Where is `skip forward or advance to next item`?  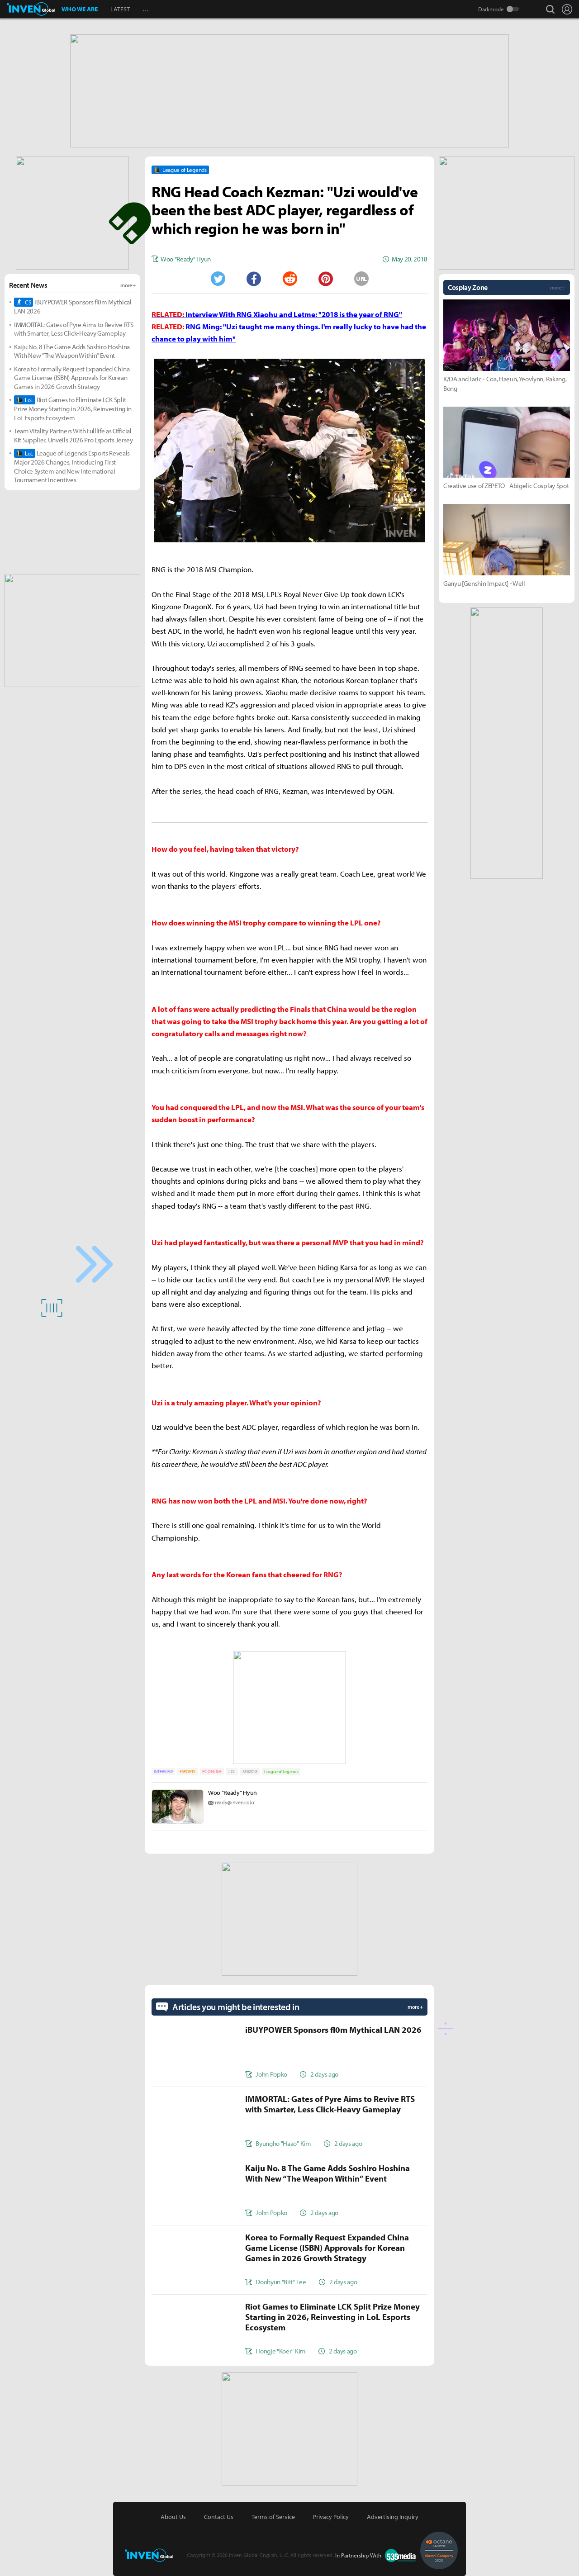
skip forward or advance to next item is located at coordinates (93, 1264).